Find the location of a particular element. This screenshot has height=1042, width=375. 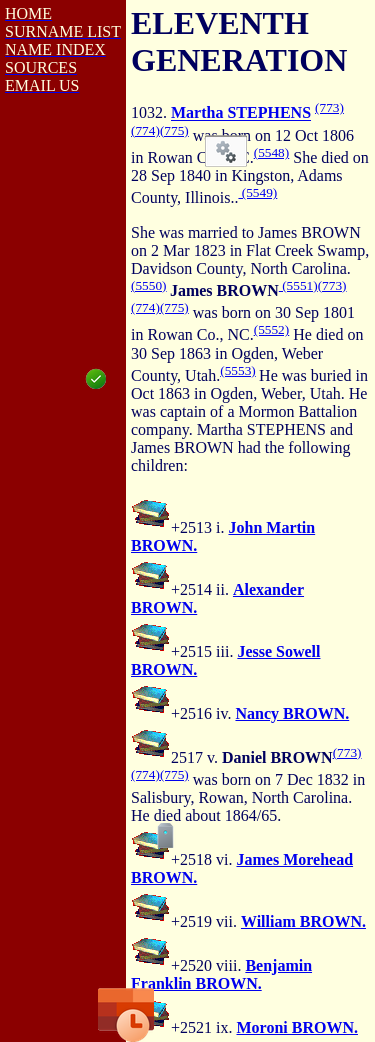

indicates a successfully completed action is located at coordinates (85, 368).